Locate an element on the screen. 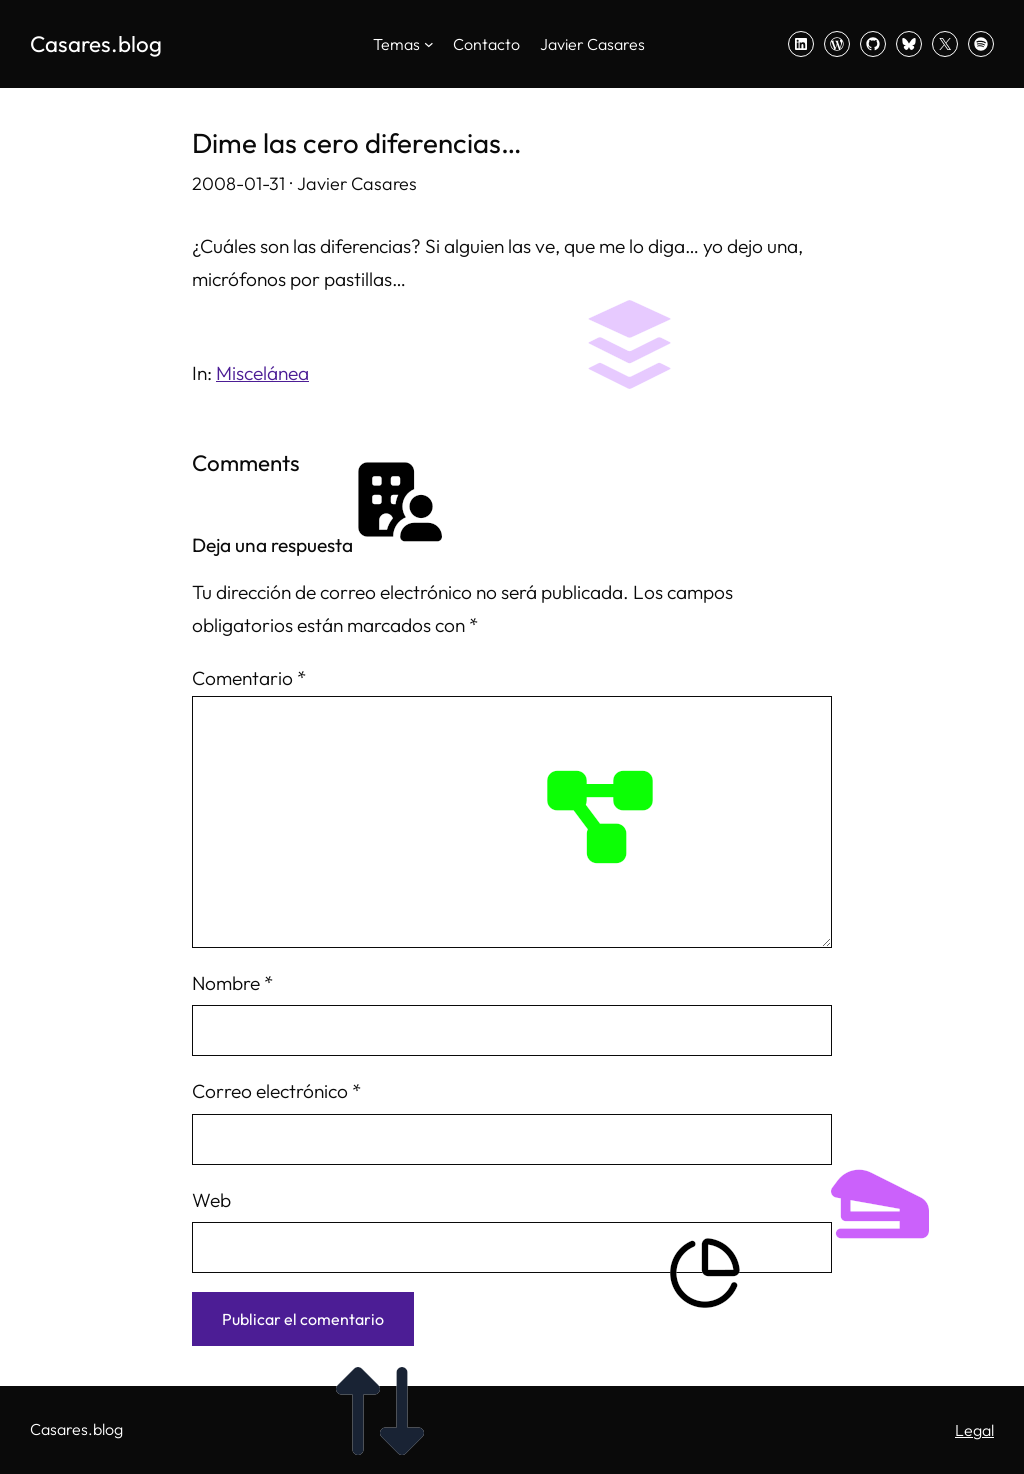  attach or bind documents together is located at coordinates (880, 1204).